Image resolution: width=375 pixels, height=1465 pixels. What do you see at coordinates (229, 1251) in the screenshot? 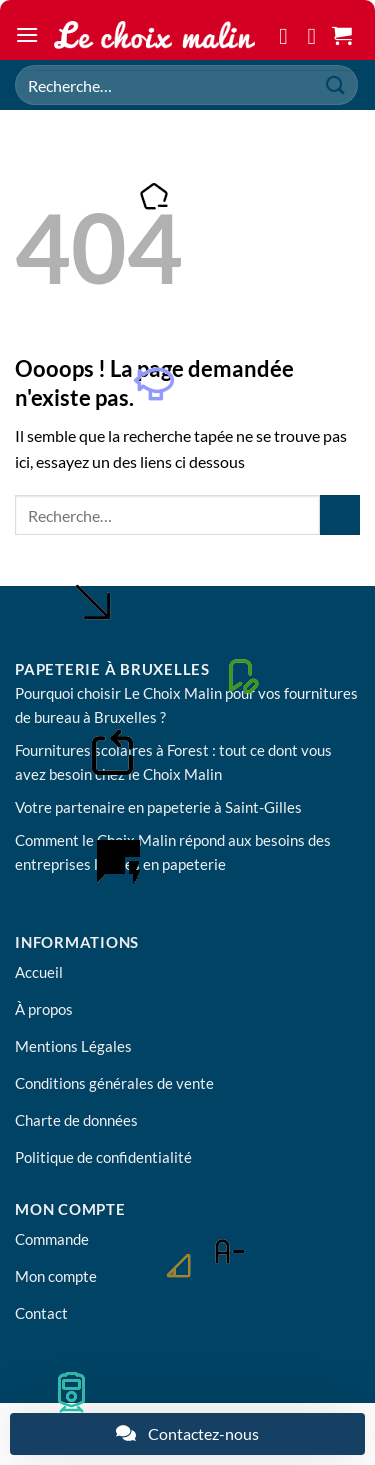
I see `decrease font size` at bounding box center [229, 1251].